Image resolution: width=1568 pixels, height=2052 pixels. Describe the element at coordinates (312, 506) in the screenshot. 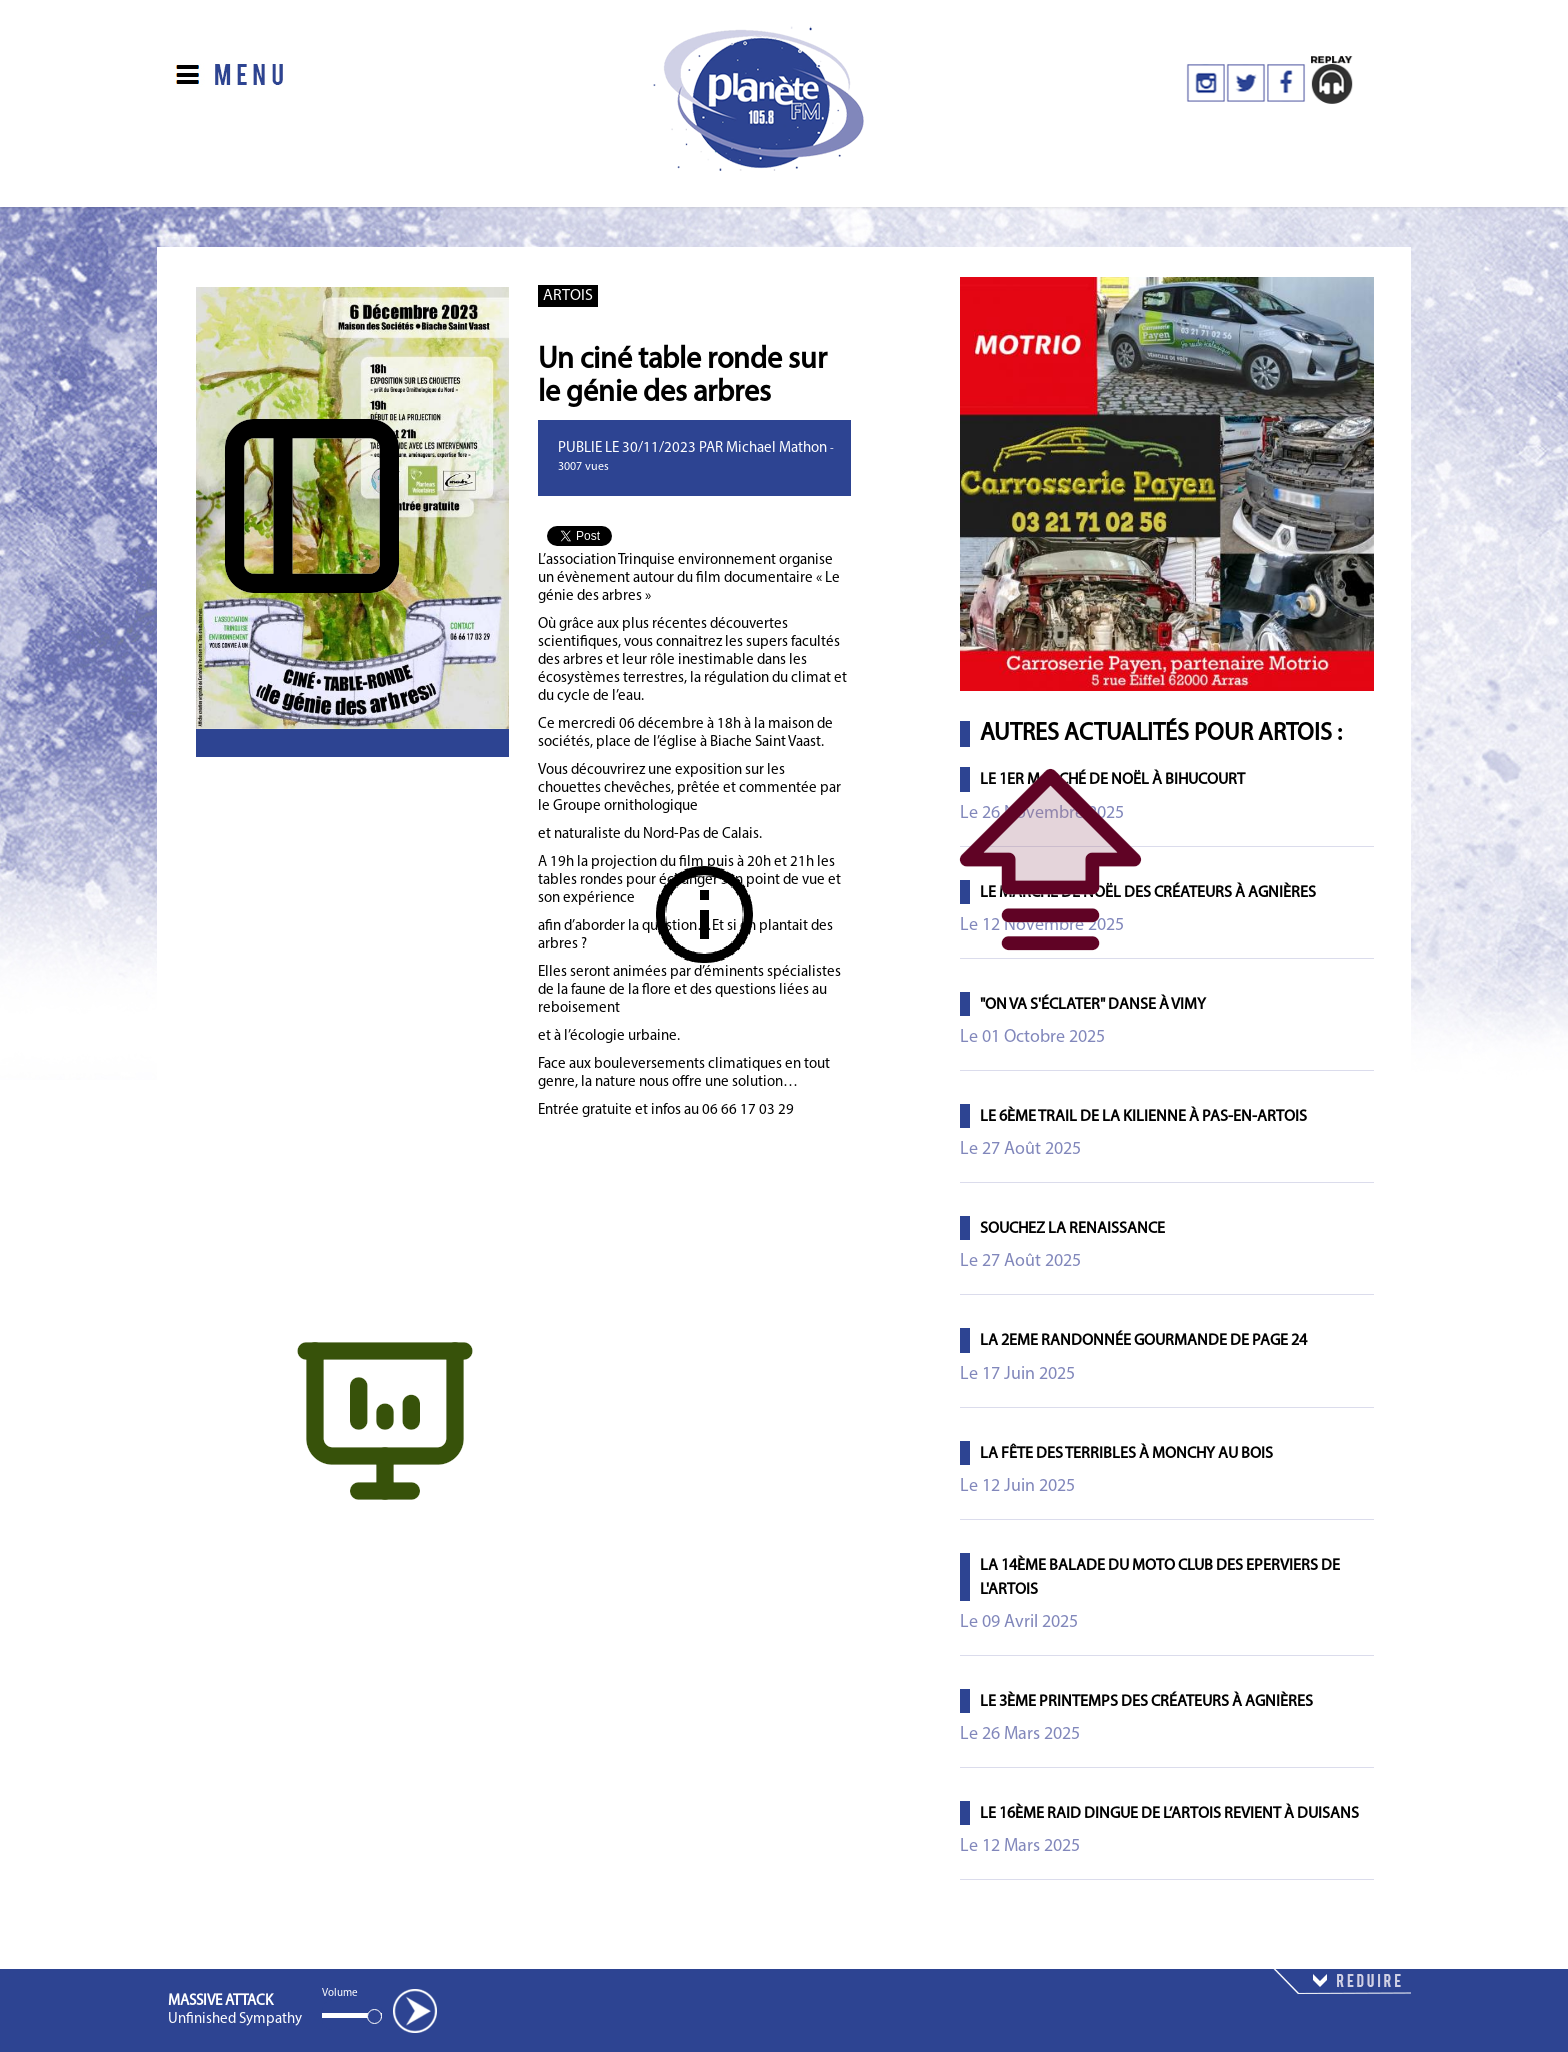

I see `toggle sidebar navigation` at that location.